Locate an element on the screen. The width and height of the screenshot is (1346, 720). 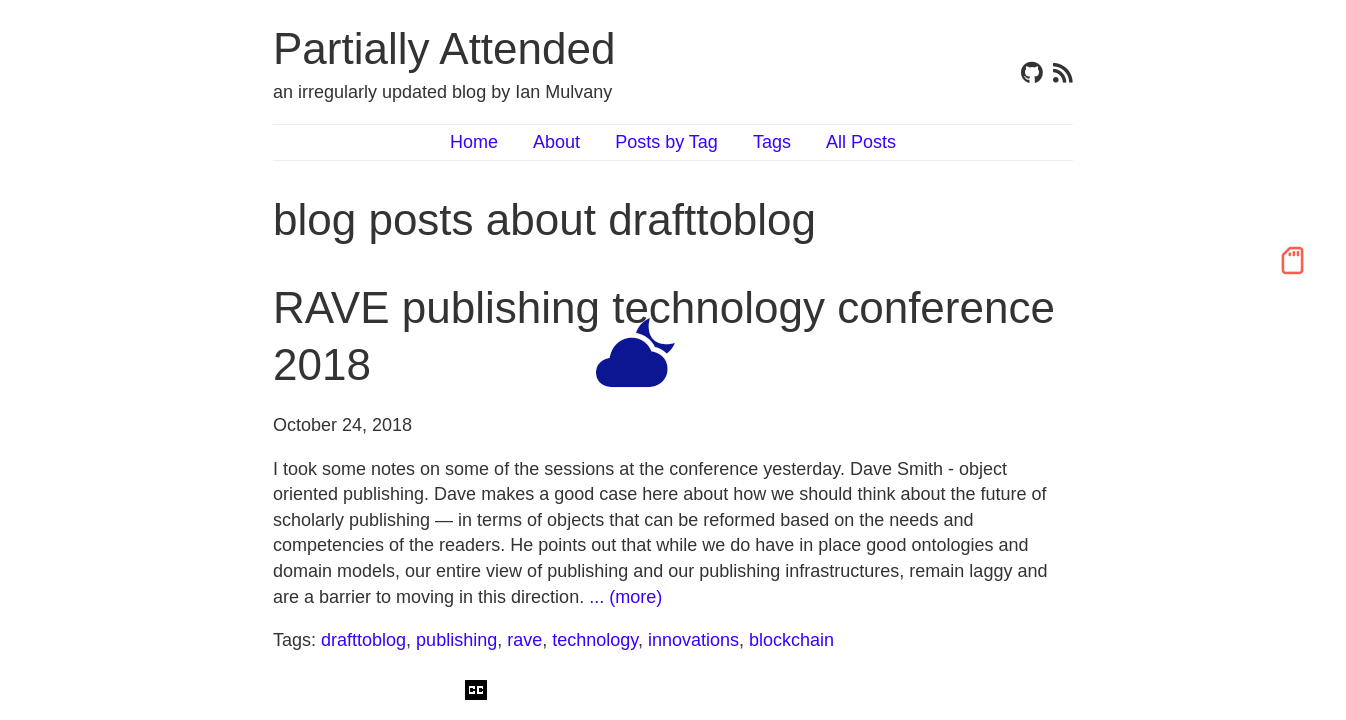
access sd card storage is located at coordinates (1292, 260).